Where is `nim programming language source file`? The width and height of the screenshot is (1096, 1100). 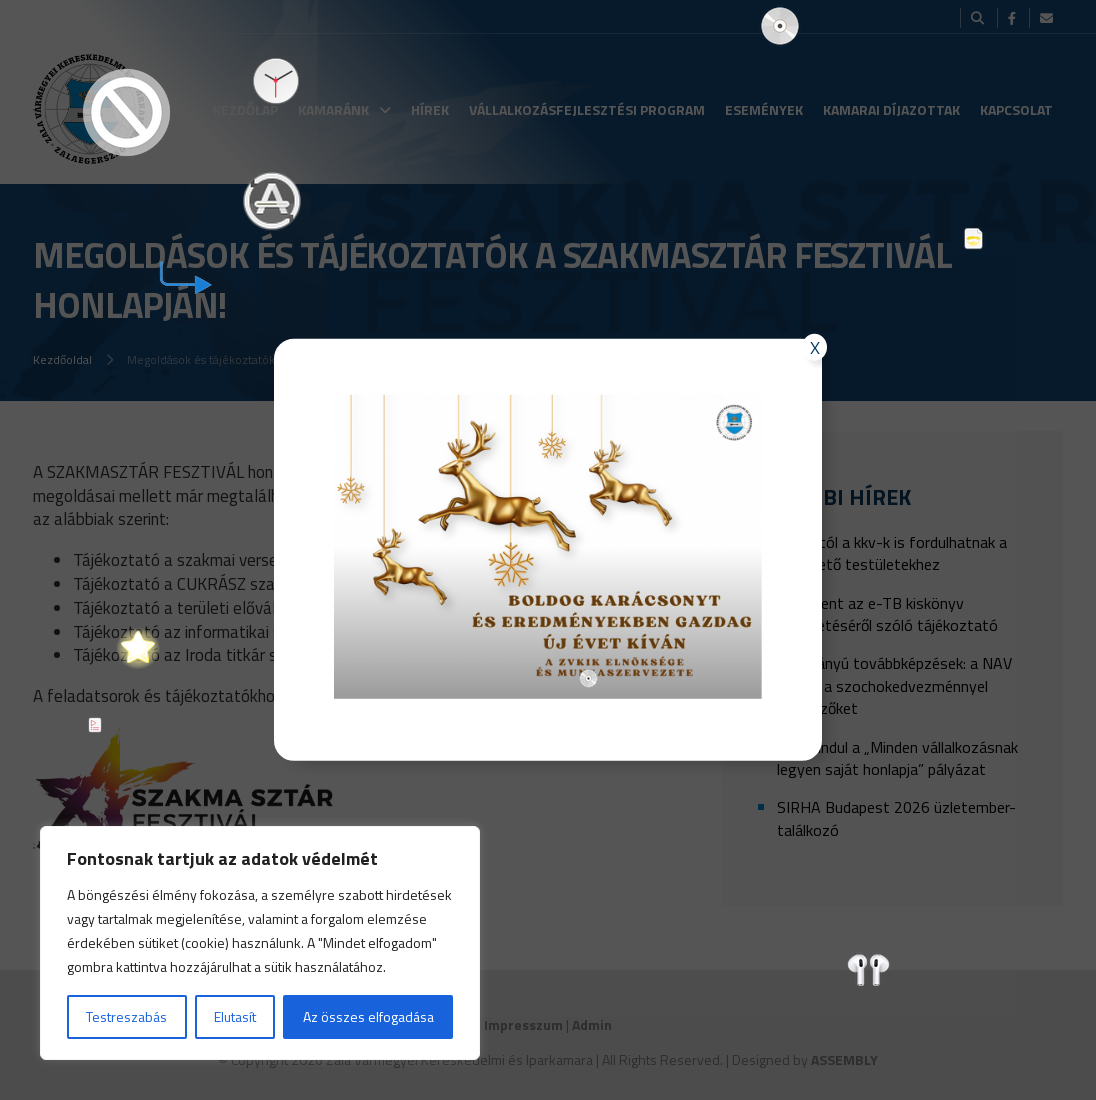 nim programming language source file is located at coordinates (973, 238).